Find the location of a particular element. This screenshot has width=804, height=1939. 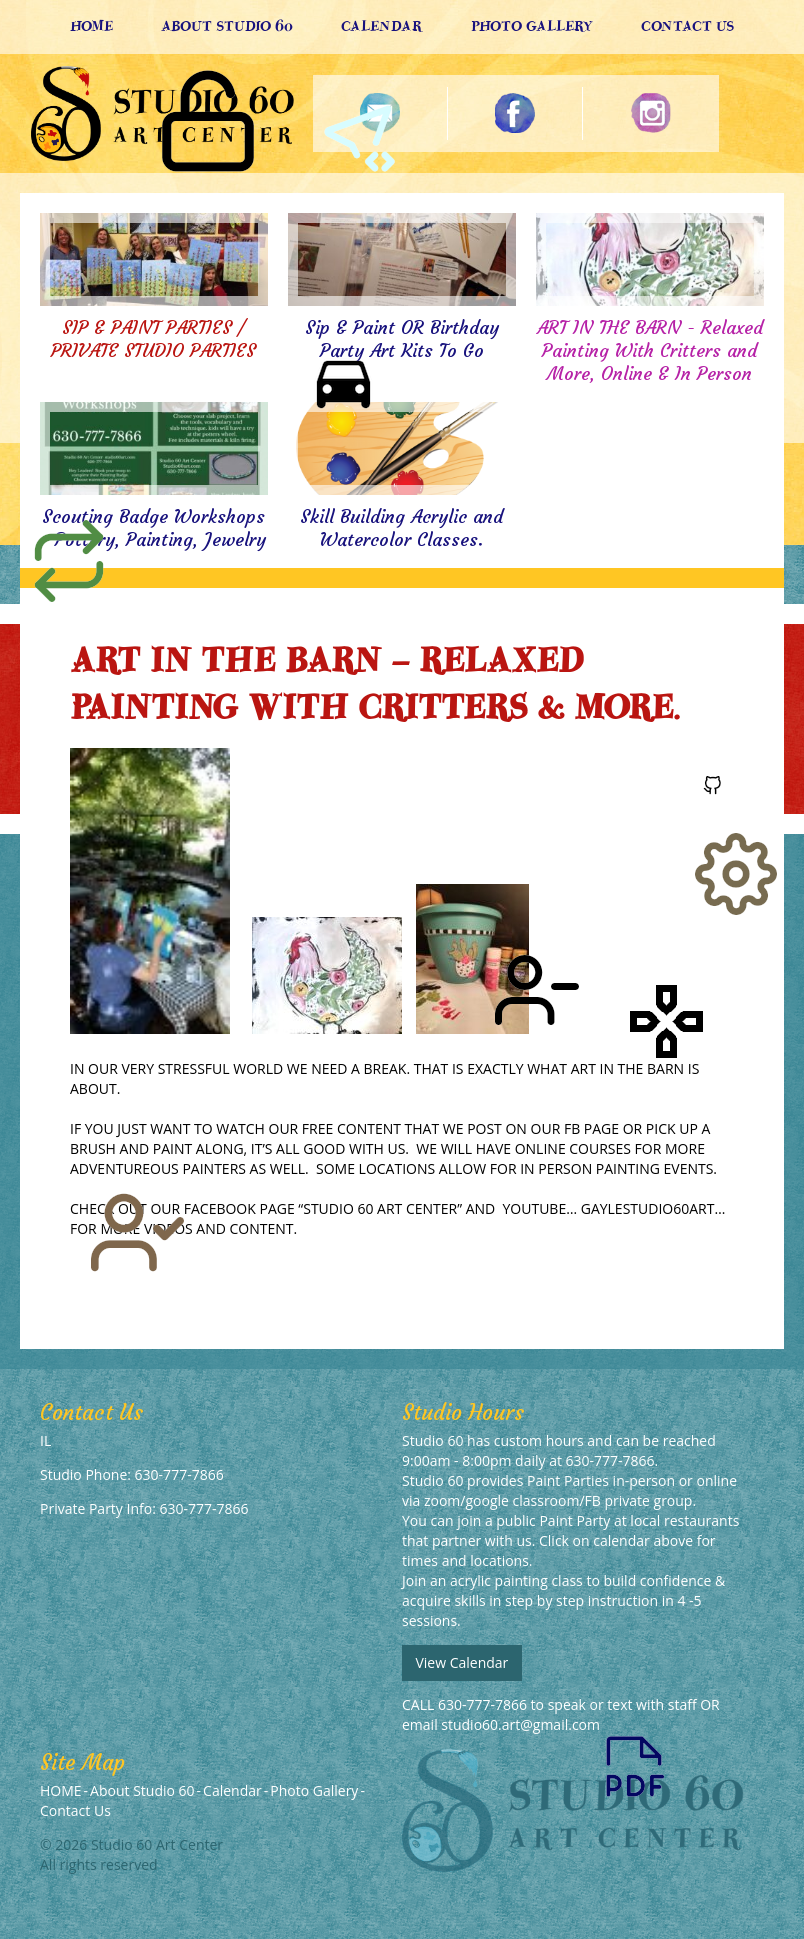

unlock a secured item or feature is located at coordinates (208, 121).